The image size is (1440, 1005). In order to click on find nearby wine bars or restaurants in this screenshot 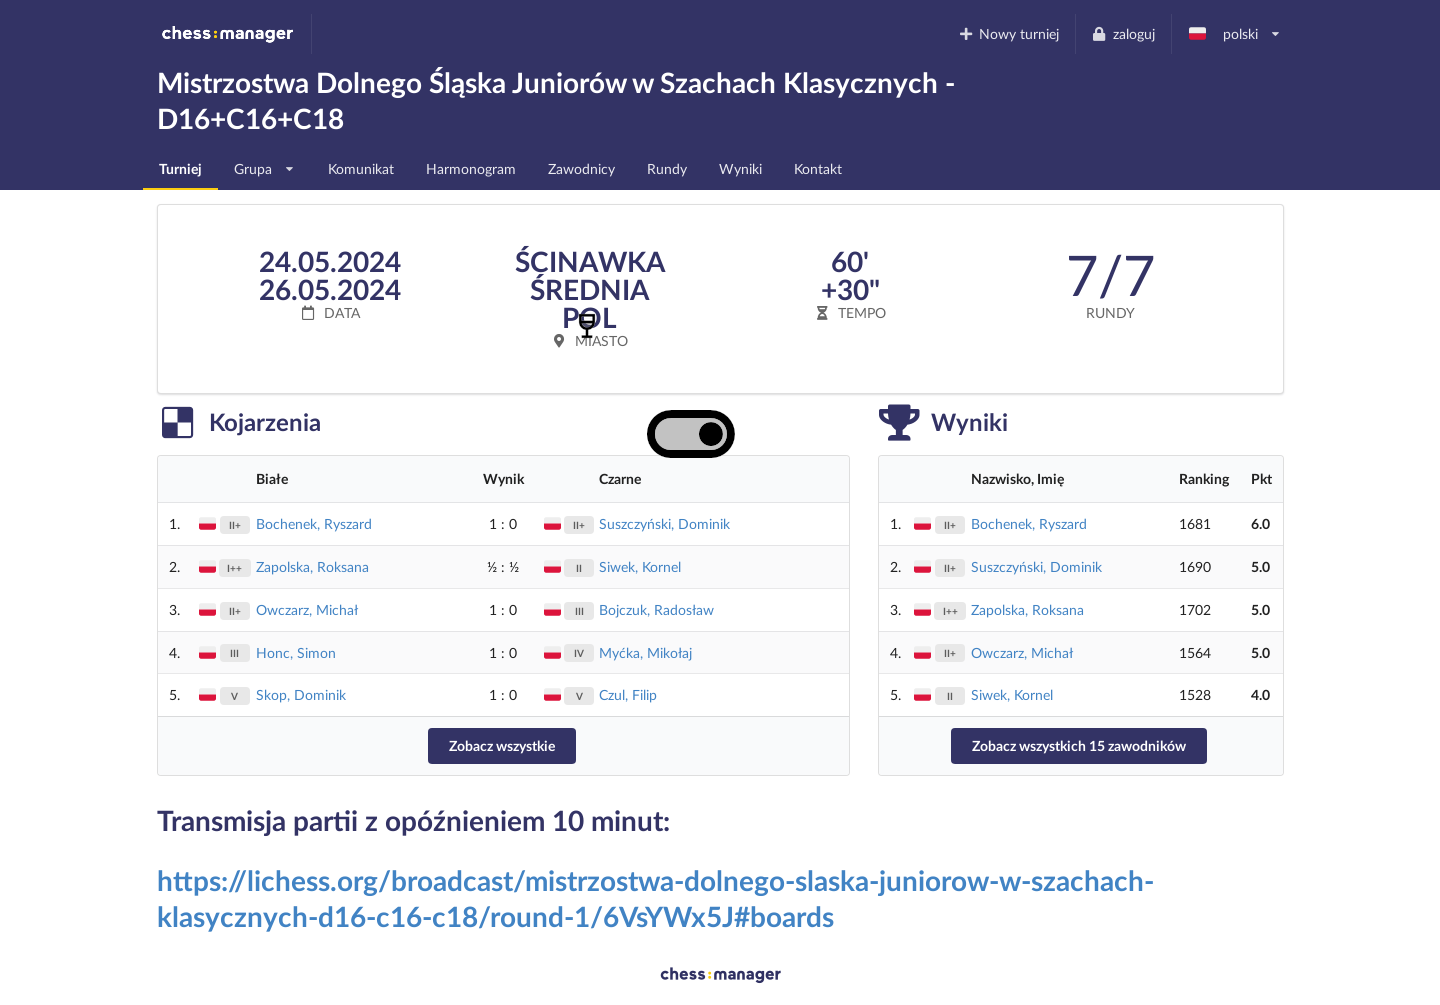, I will do `click(587, 326)`.